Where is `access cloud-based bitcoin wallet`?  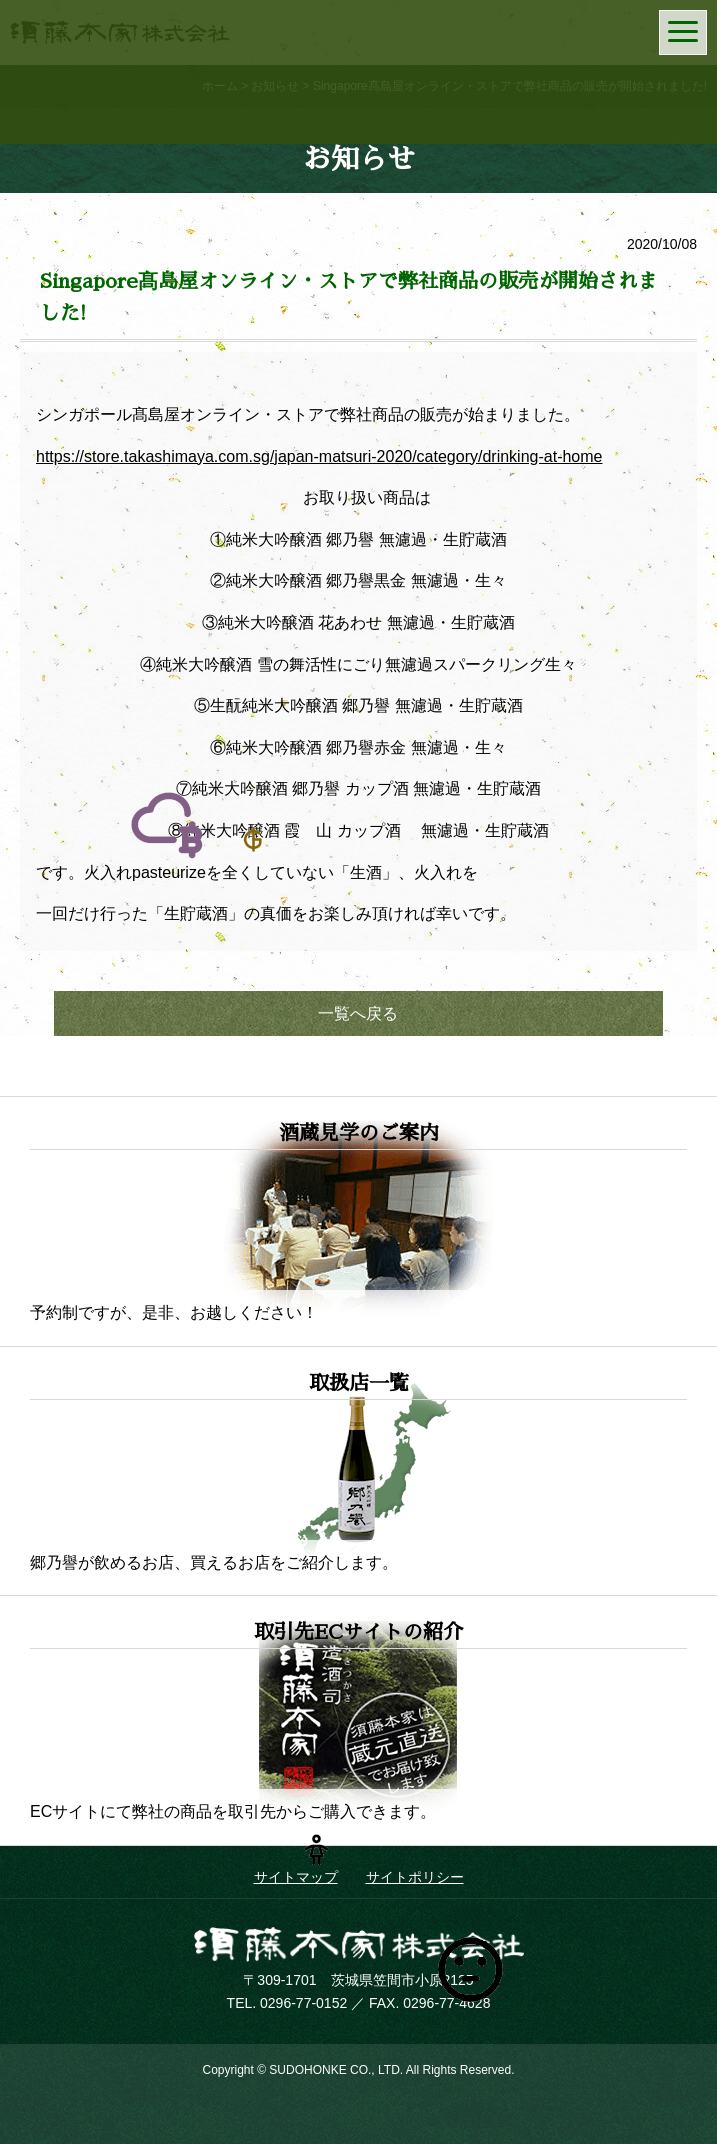 access cloud-based bitcoin wallet is located at coordinates (168, 819).